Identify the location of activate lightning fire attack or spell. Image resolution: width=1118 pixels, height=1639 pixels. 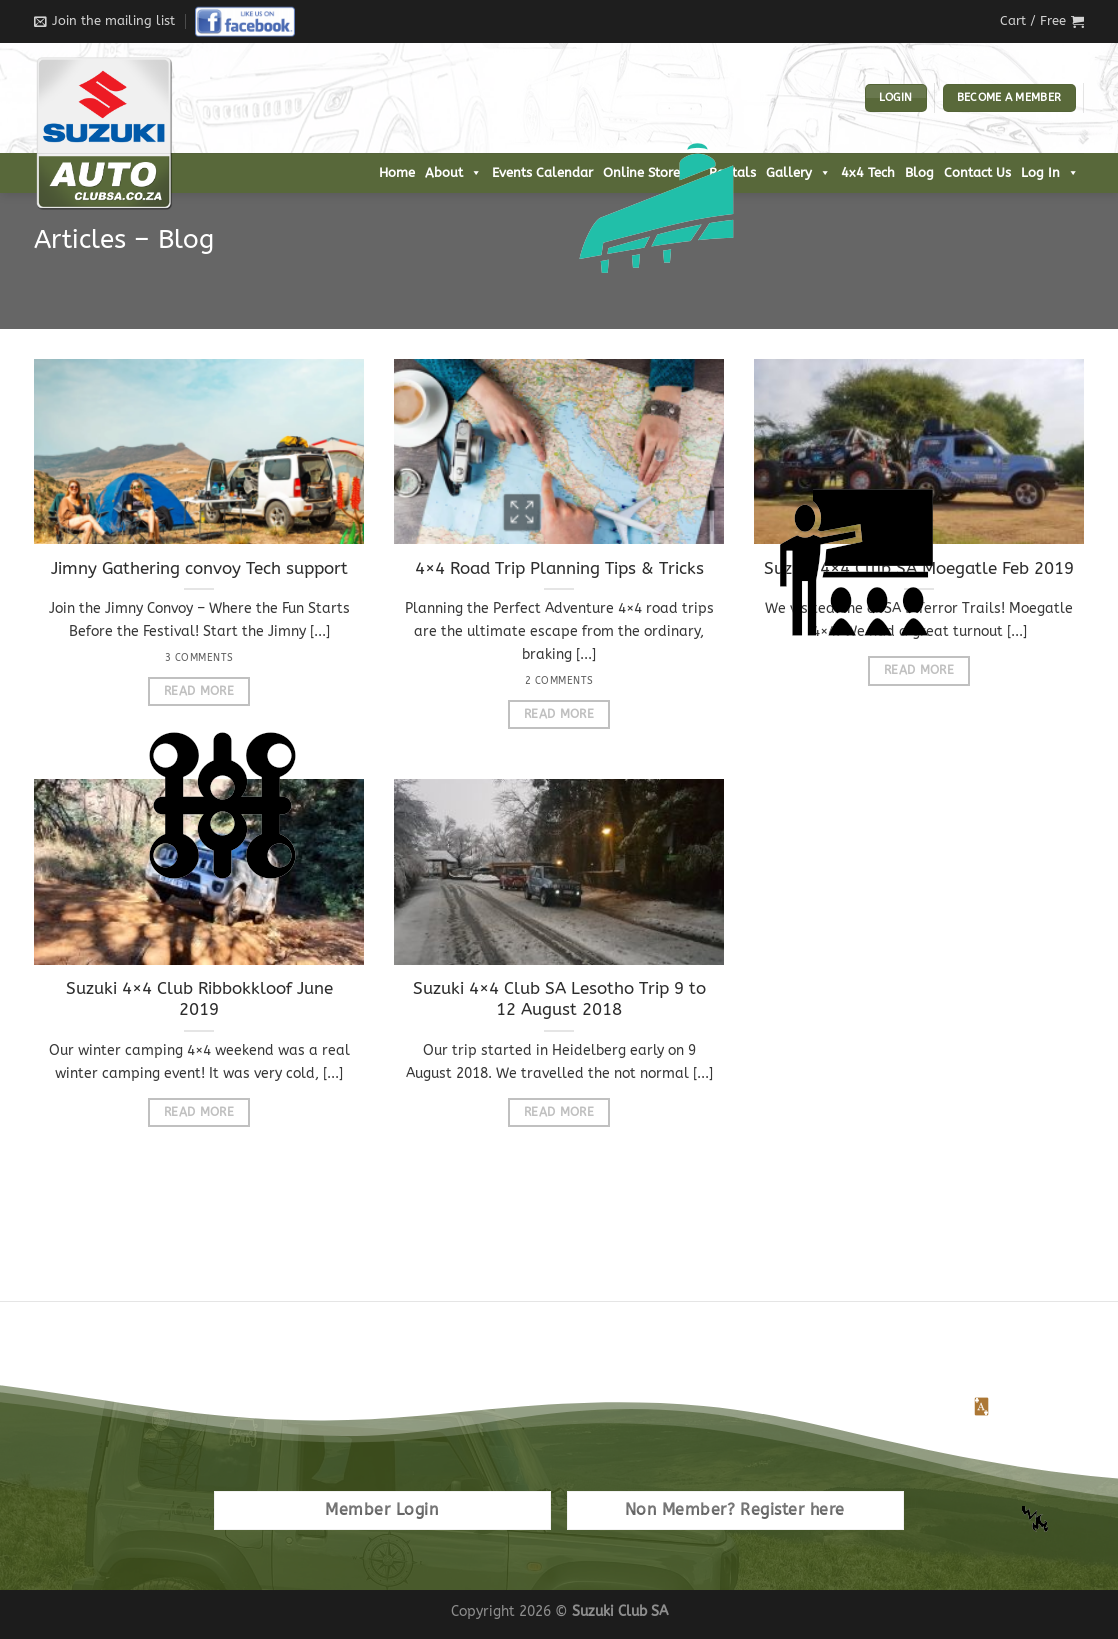
(1035, 1519).